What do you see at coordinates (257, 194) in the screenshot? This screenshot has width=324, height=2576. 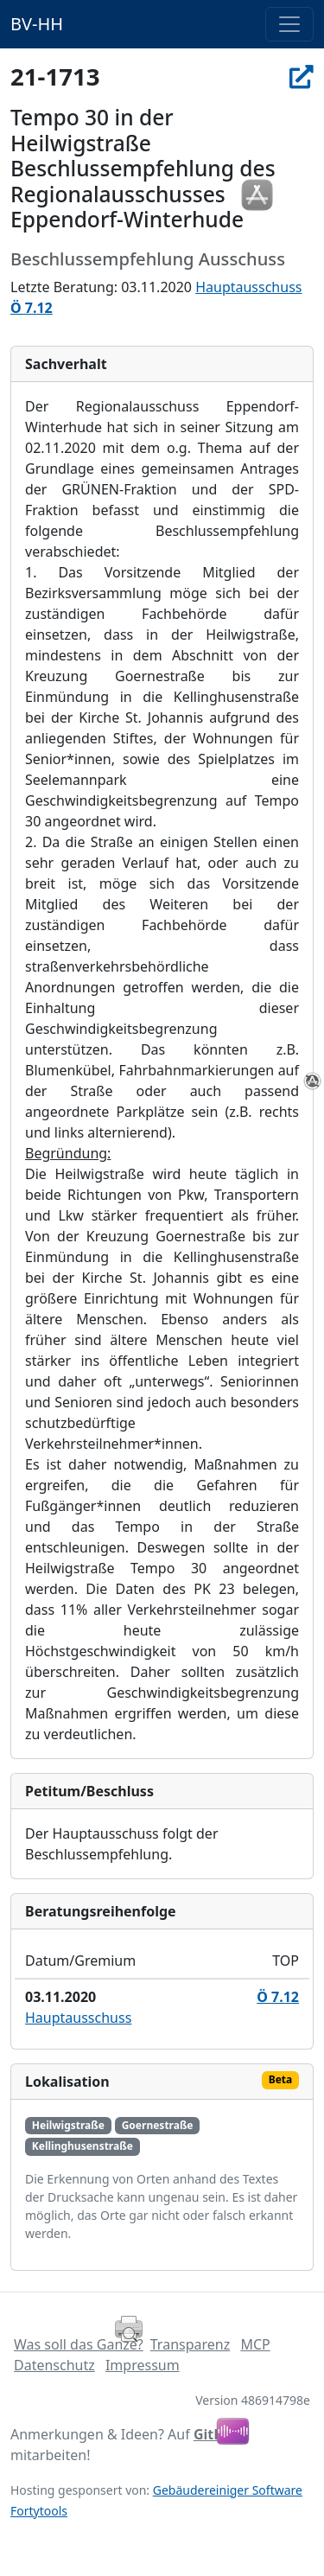 I see `open the App Store to browse and download apps` at bounding box center [257, 194].